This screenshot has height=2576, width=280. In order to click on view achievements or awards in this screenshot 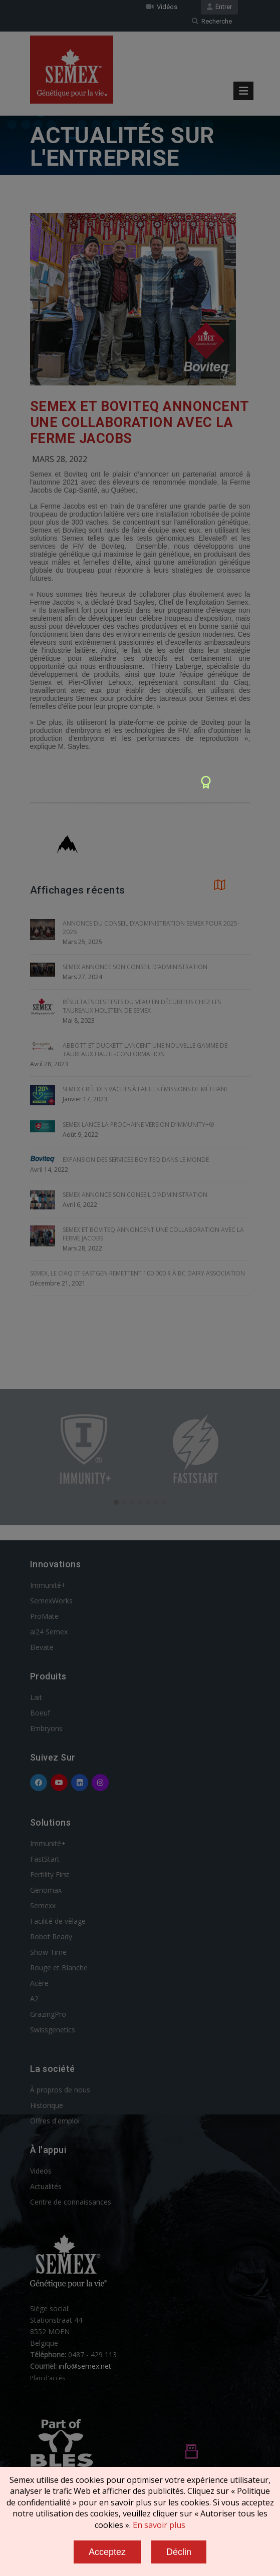, I will do `click(206, 782)`.